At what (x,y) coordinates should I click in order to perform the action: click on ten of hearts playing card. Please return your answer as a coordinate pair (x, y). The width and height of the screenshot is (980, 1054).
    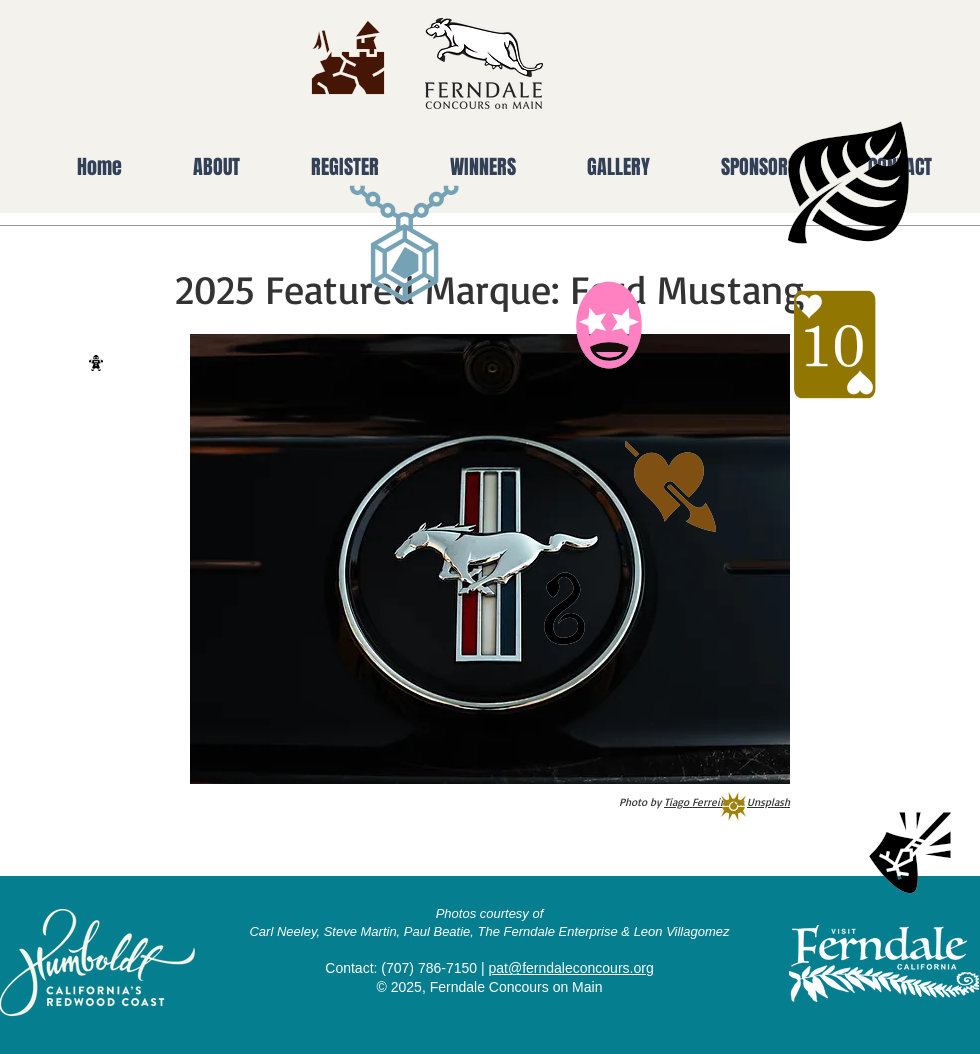
    Looking at the image, I should click on (834, 344).